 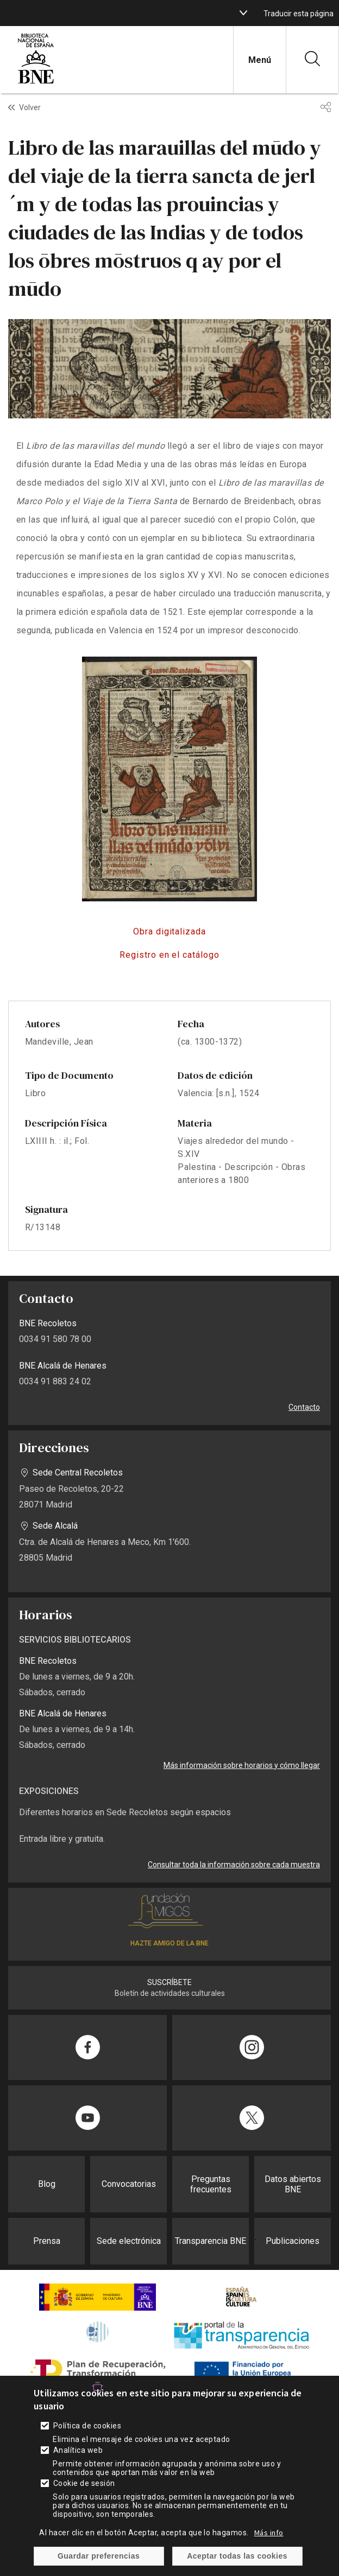 What do you see at coordinates (255, 2239) in the screenshot?
I see `indicates an unread notification or new item` at bounding box center [255, 2239].